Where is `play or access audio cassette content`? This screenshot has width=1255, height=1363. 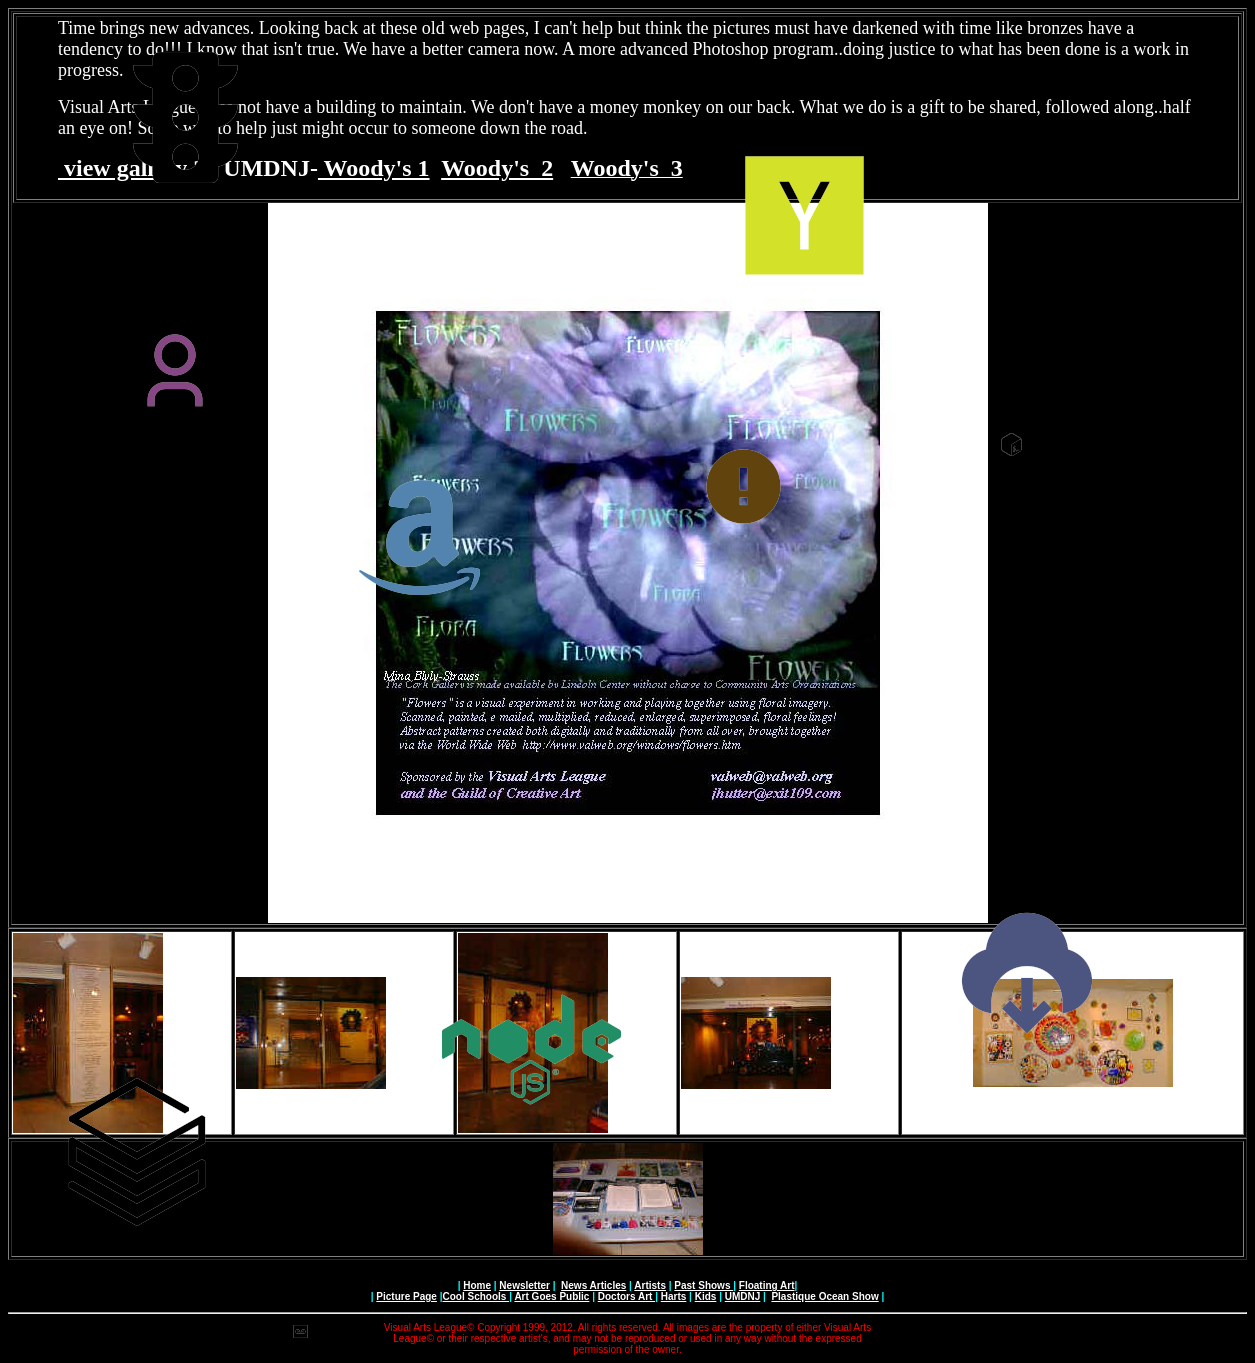
play or access audio cassette content is located at coordinates (300, 1331).